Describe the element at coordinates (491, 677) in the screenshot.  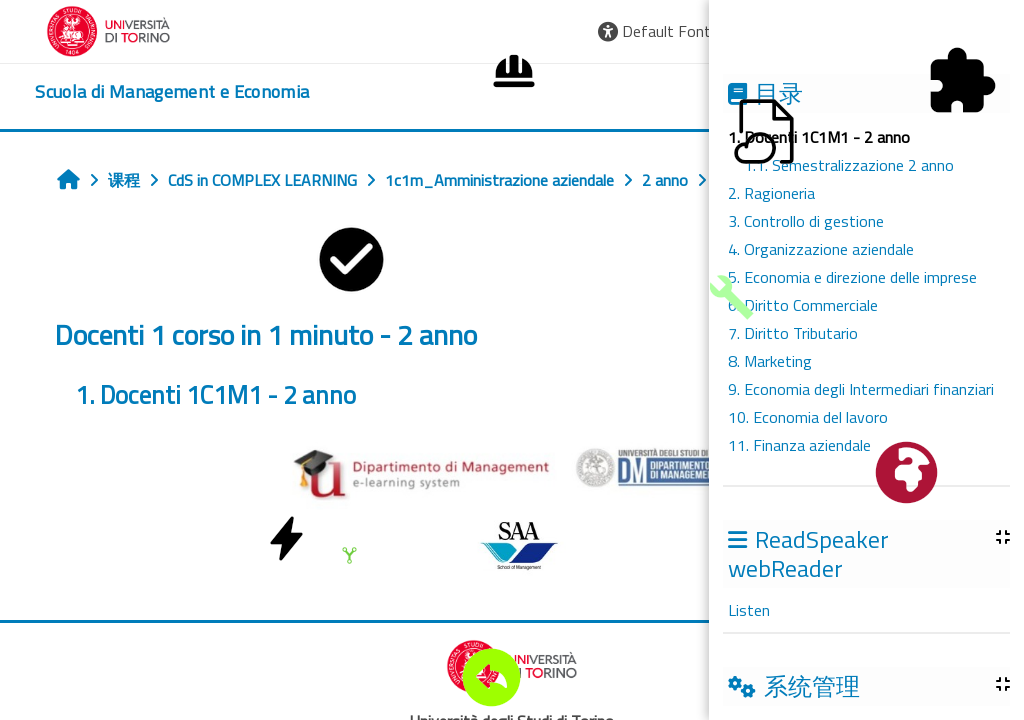
I see `undo the last action` at that location.